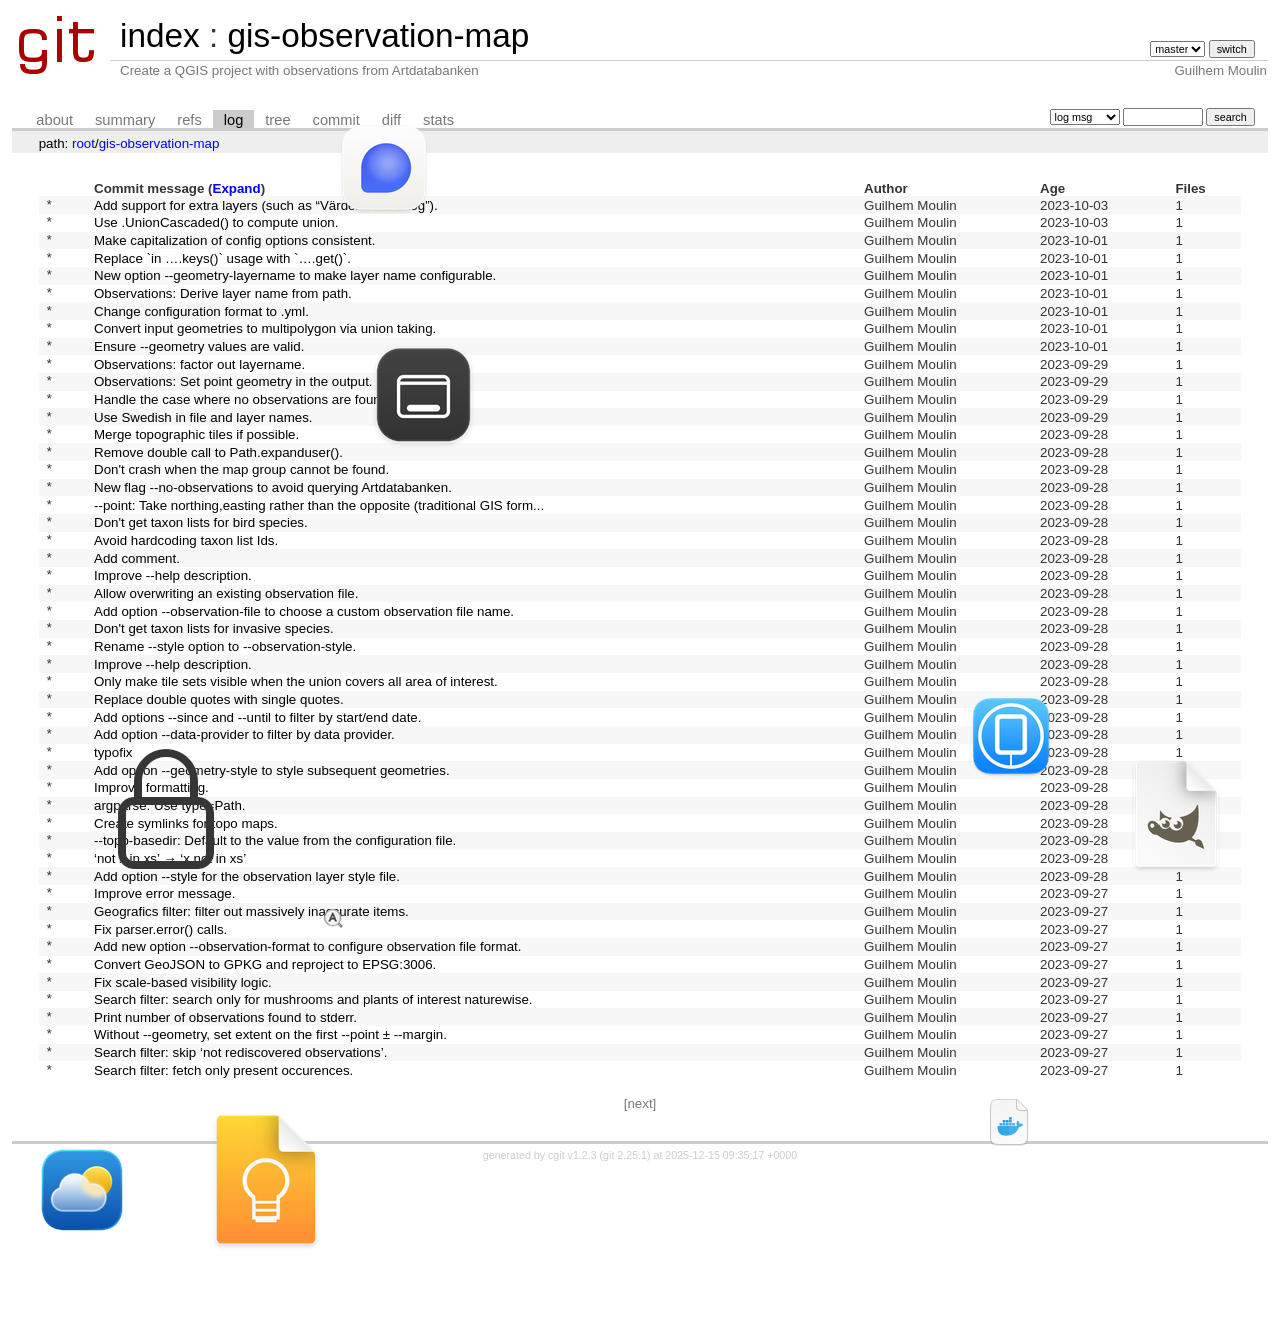  What do you see at coordinates (1176, 816) in the screenshot?
I see `open a compressed GIMP project file` at bounding box center [1176, 816].